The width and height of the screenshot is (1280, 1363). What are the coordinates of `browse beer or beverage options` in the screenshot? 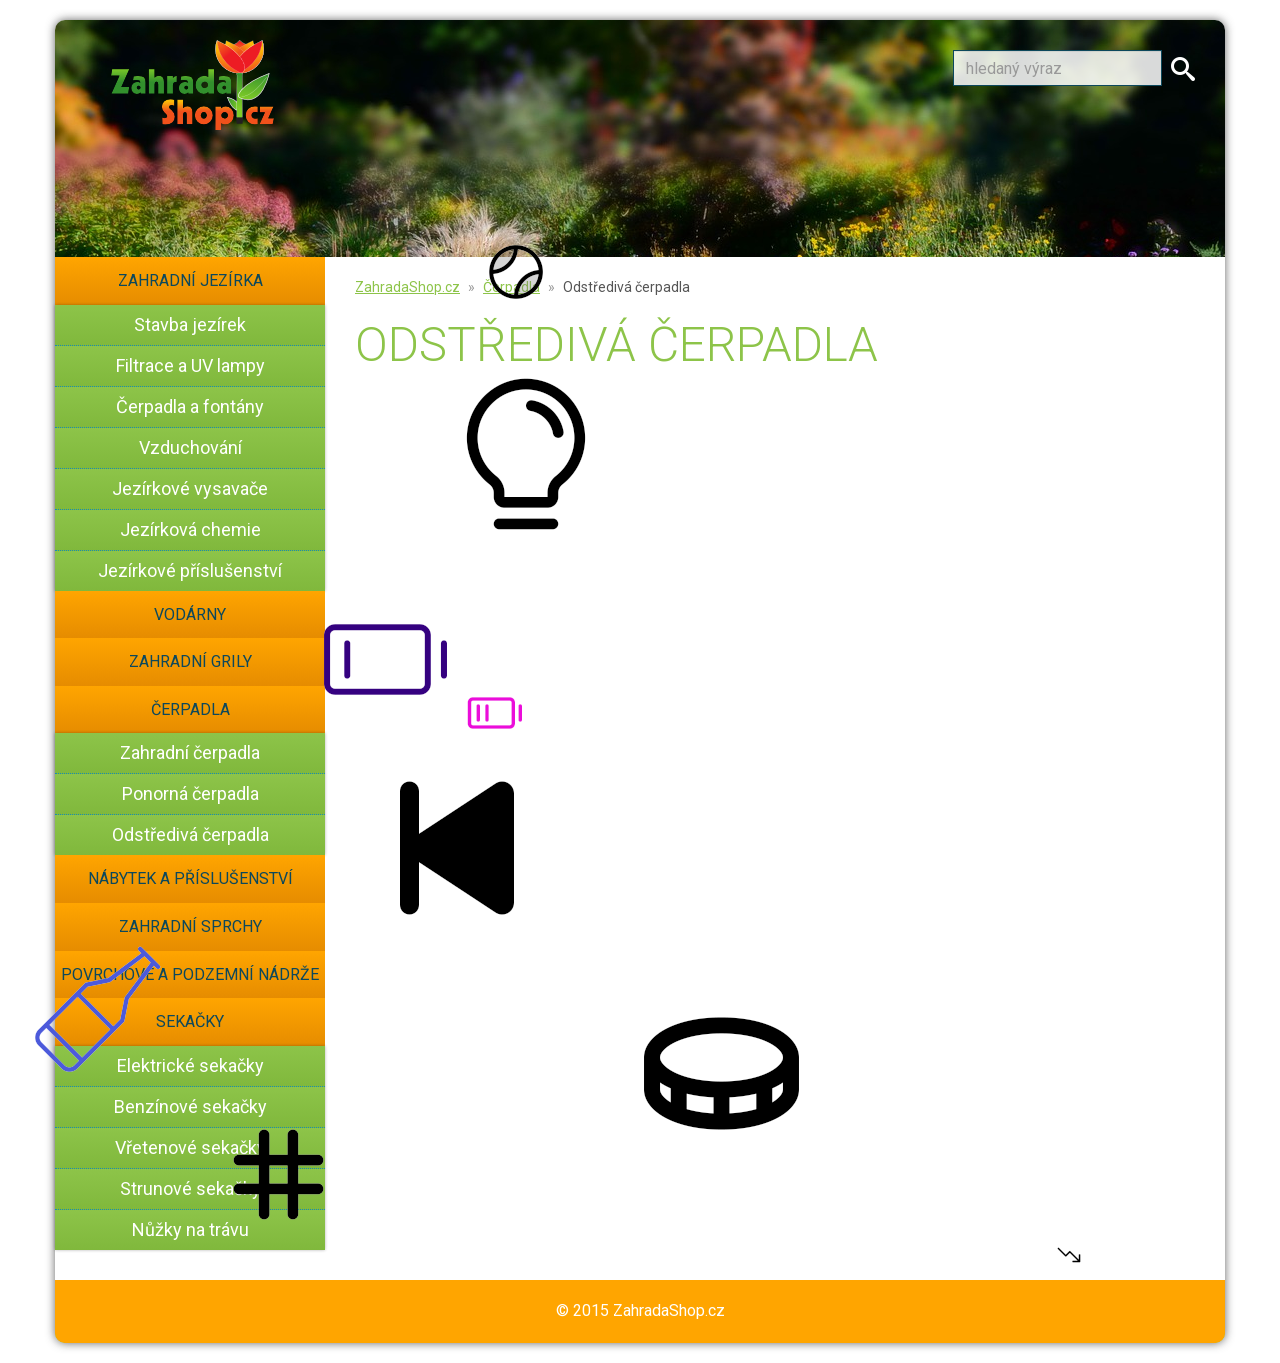 It's located at (95, 1011).